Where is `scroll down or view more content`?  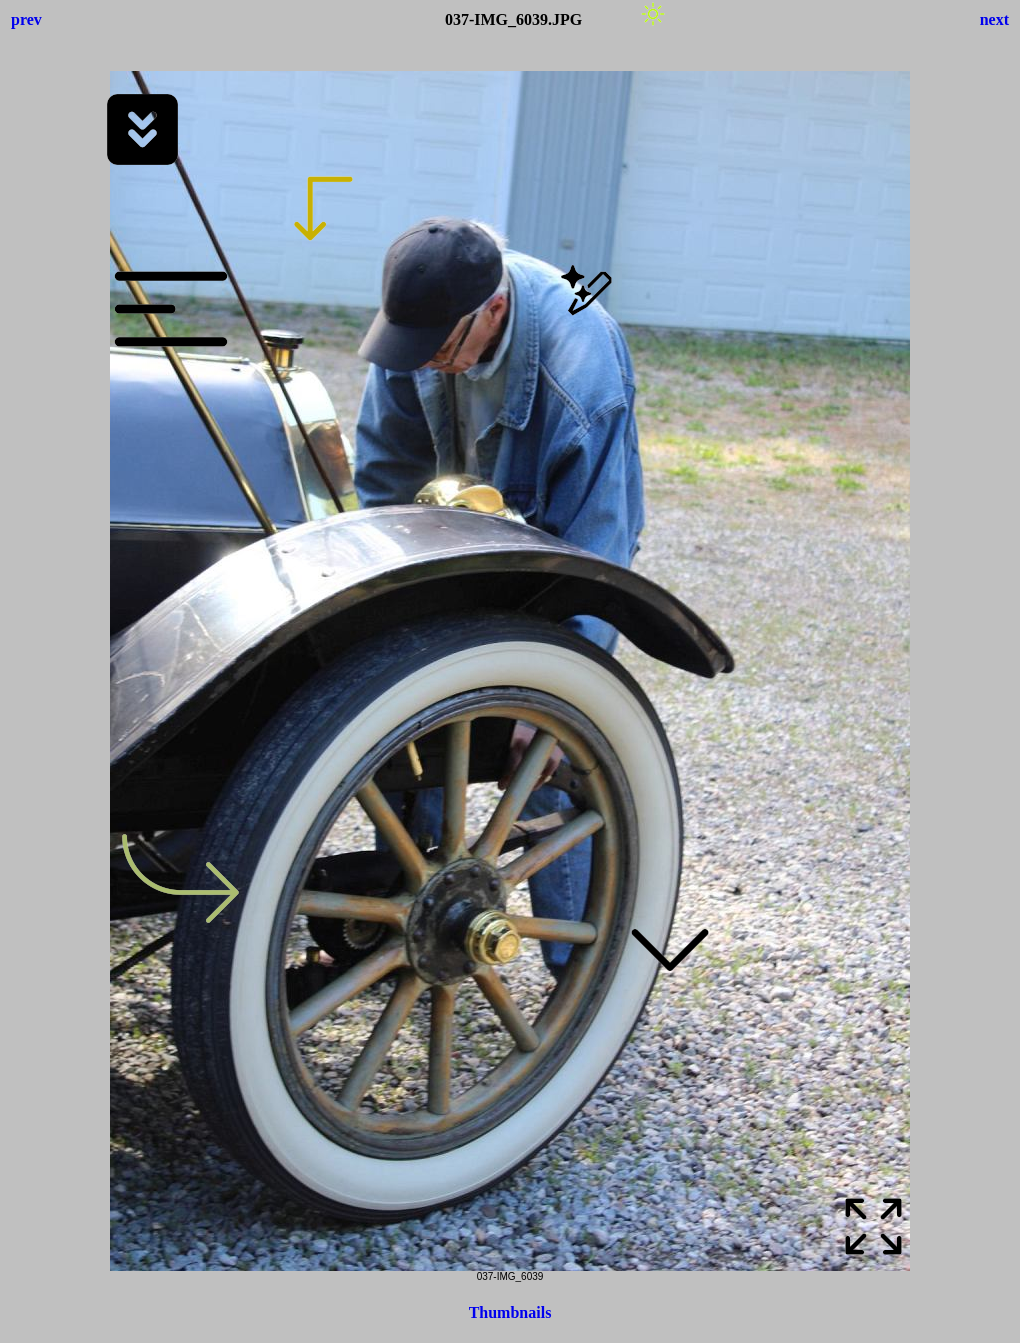 scroll down or view more content is located at coordinates (142, 129).